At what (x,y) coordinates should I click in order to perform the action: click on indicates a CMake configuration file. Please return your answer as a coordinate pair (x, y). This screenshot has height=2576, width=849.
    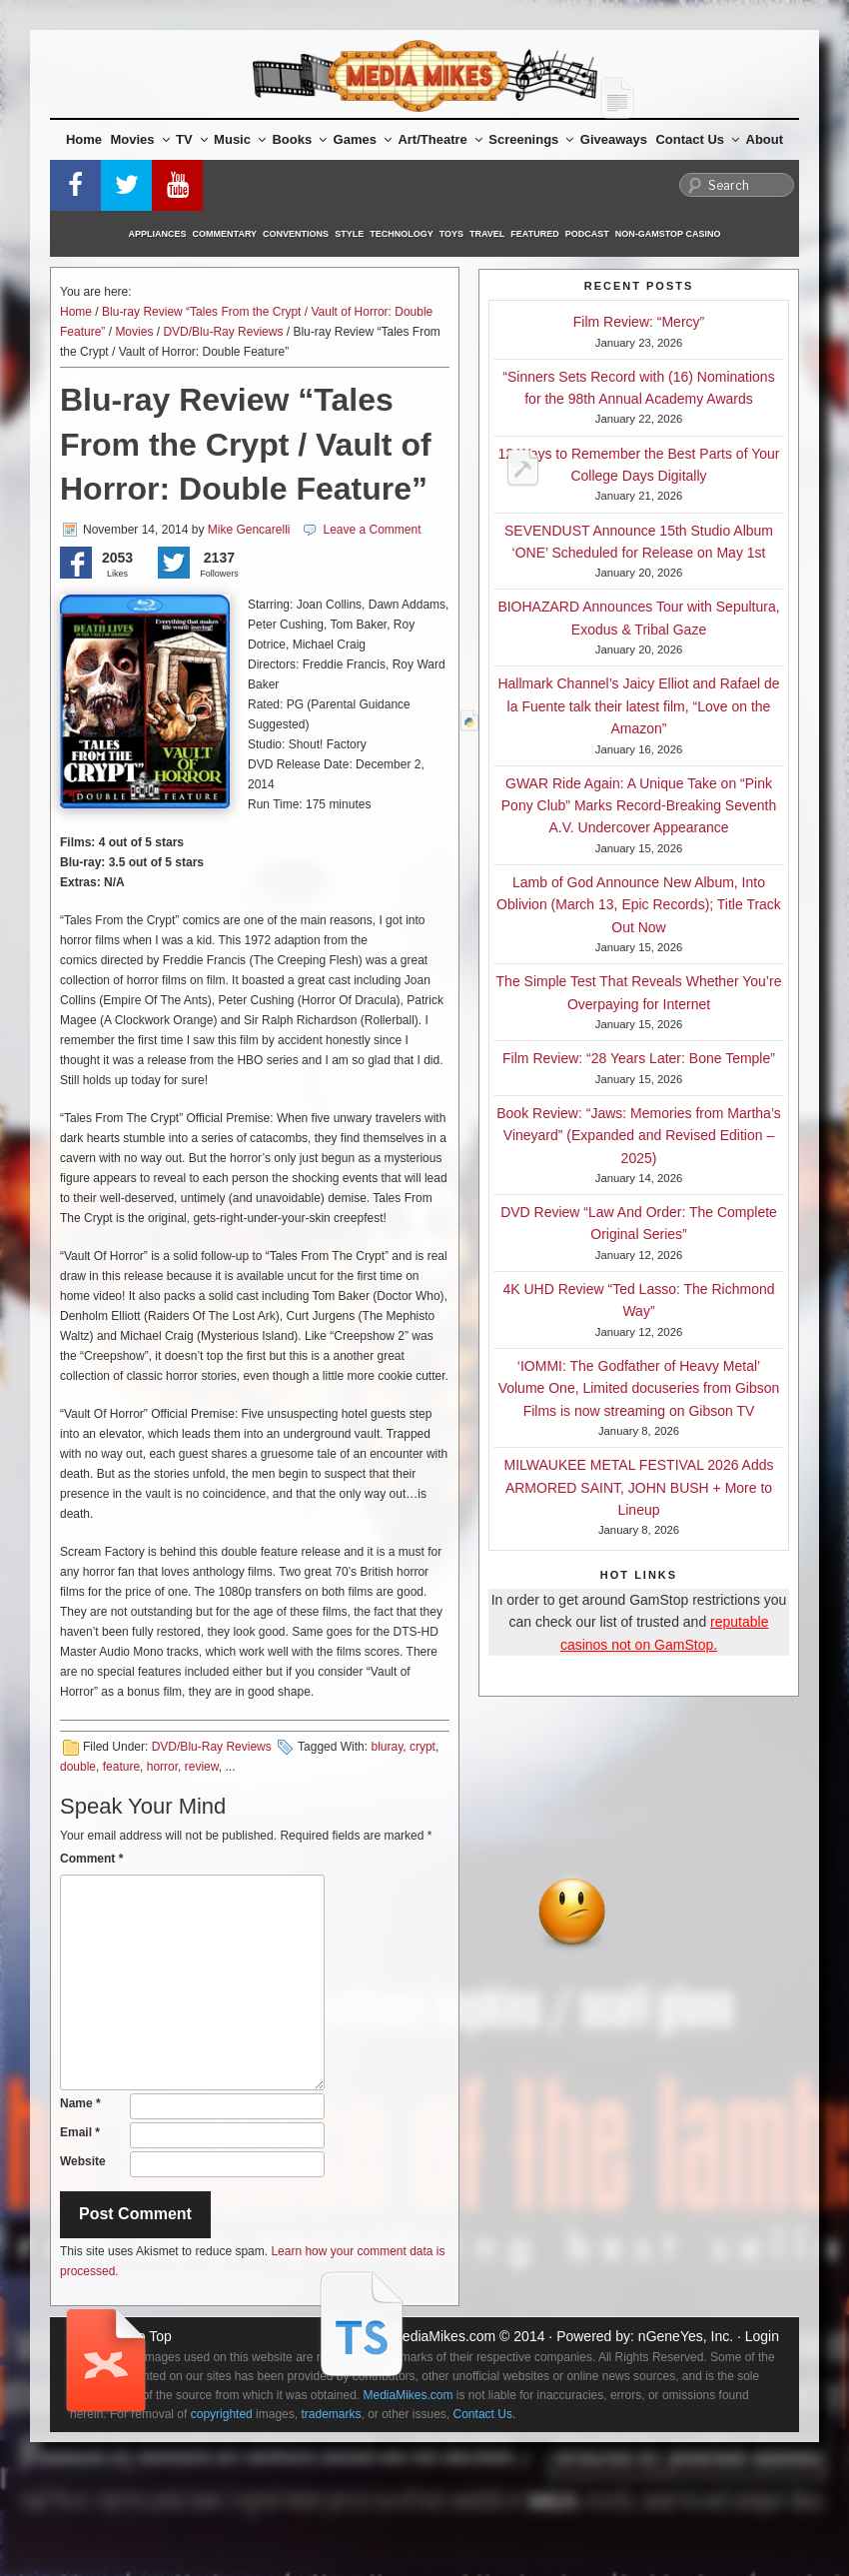
    Looking at the image, I should click on (522, 467).